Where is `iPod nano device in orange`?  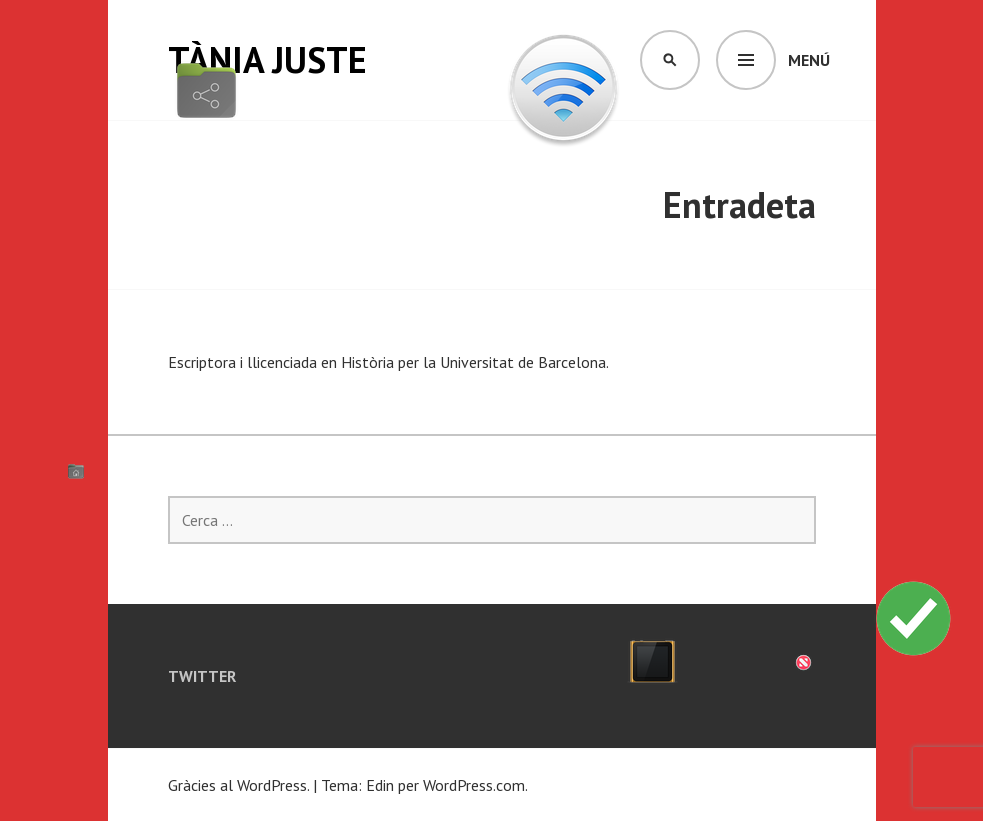 iPod nano device in orange is located at coordinates (652, 661).